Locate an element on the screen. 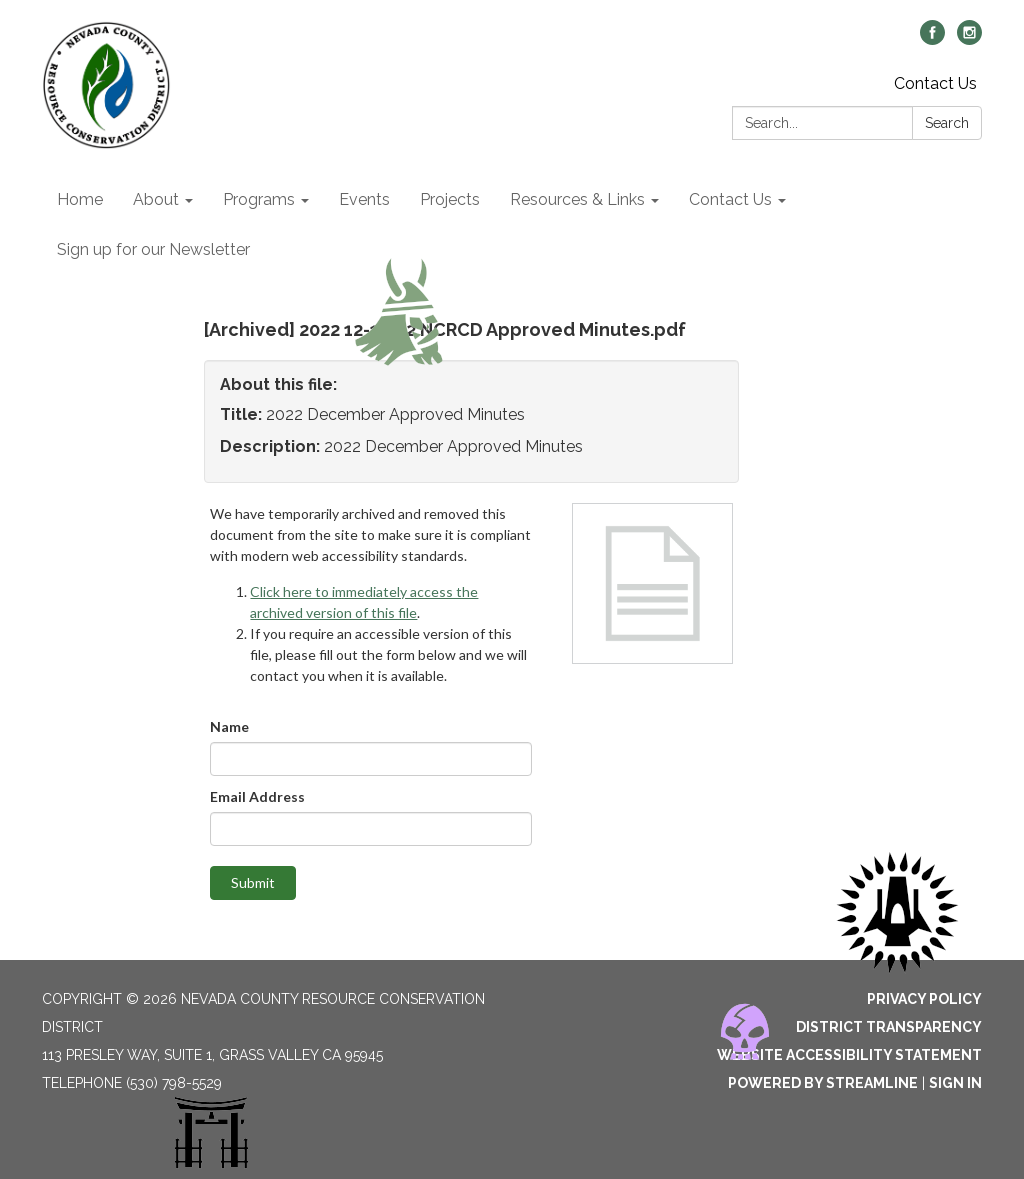 This screenshot has height=1179, width=1024. access japanese cultural or religious content is located at coordinates (211, 1130).